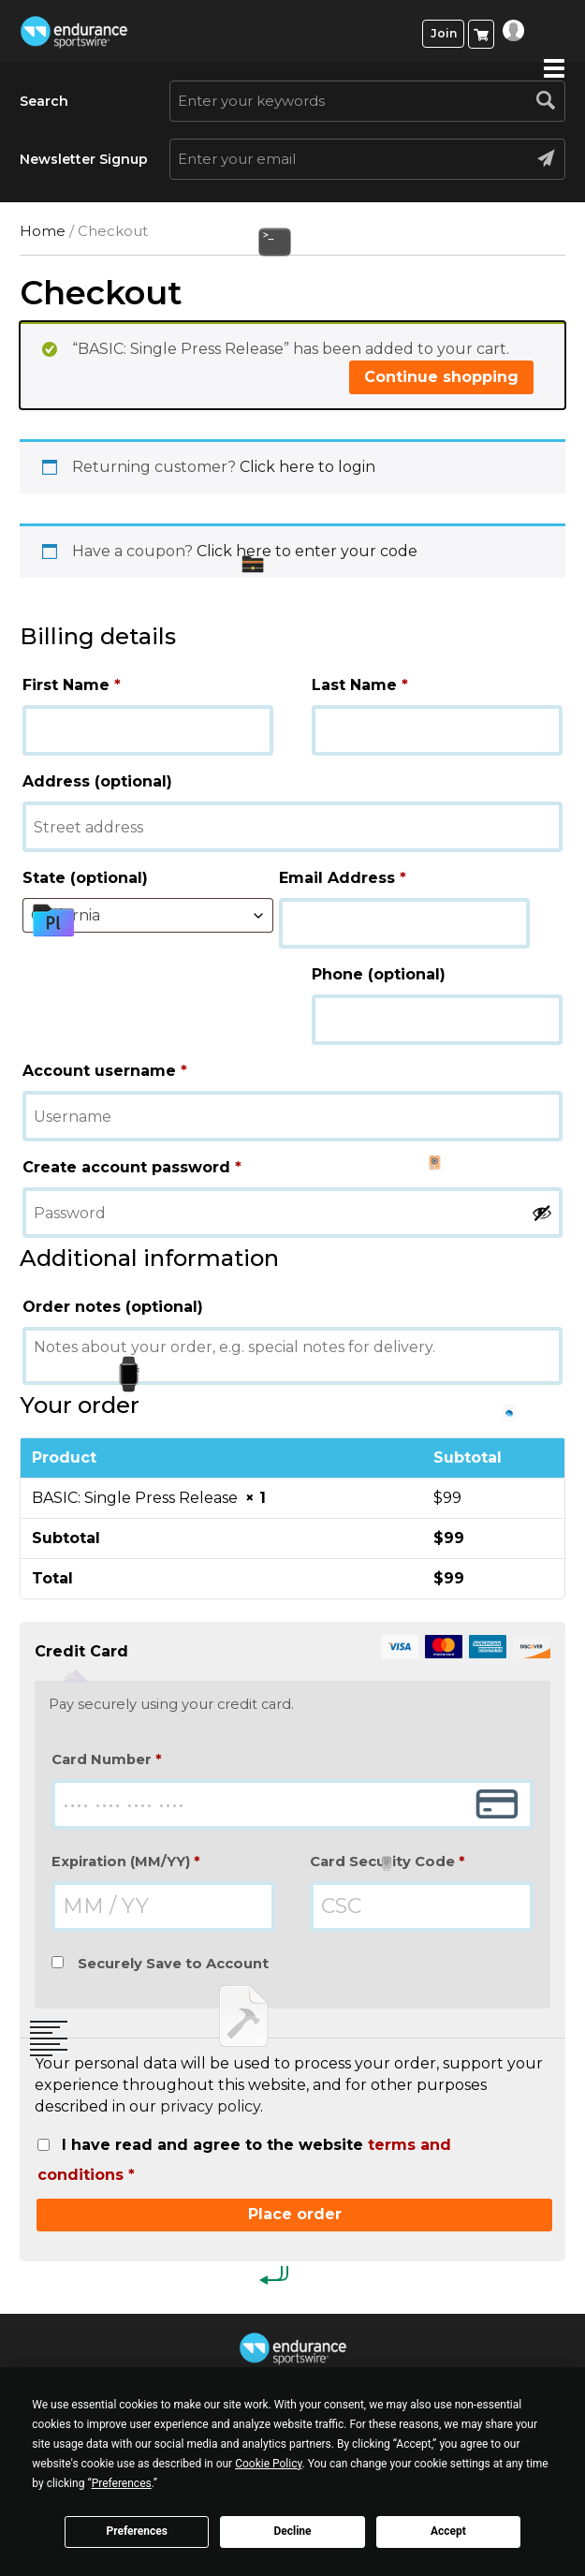 This screenshot has width=585, height=2576. Describe the element at coordinates (243, 2016) in the screenshot. I see `makefile document for build automation` at that location.